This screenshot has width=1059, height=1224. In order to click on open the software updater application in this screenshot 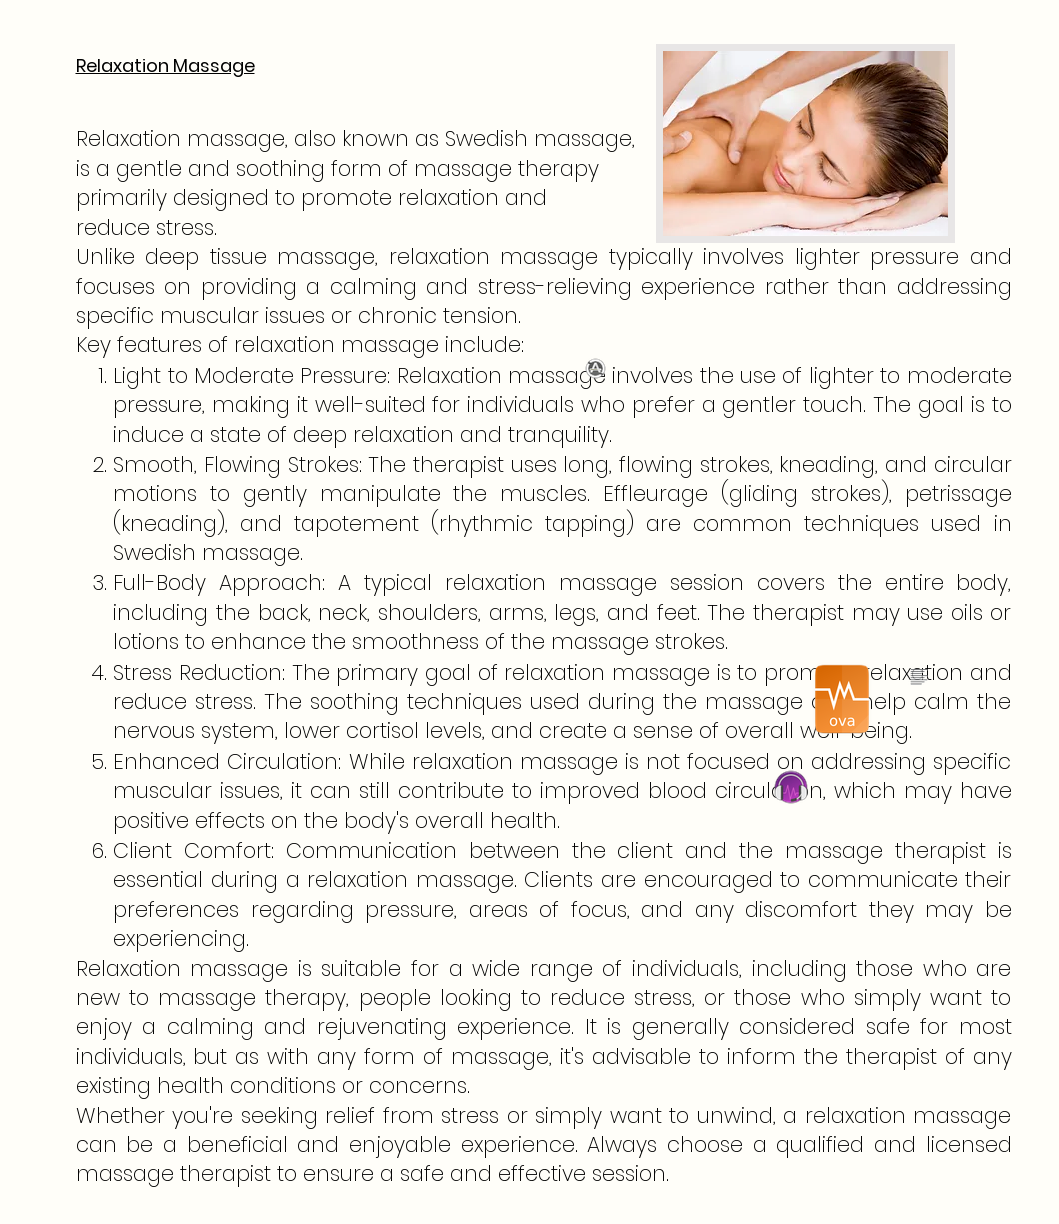, I will do `click(595, 368)`.